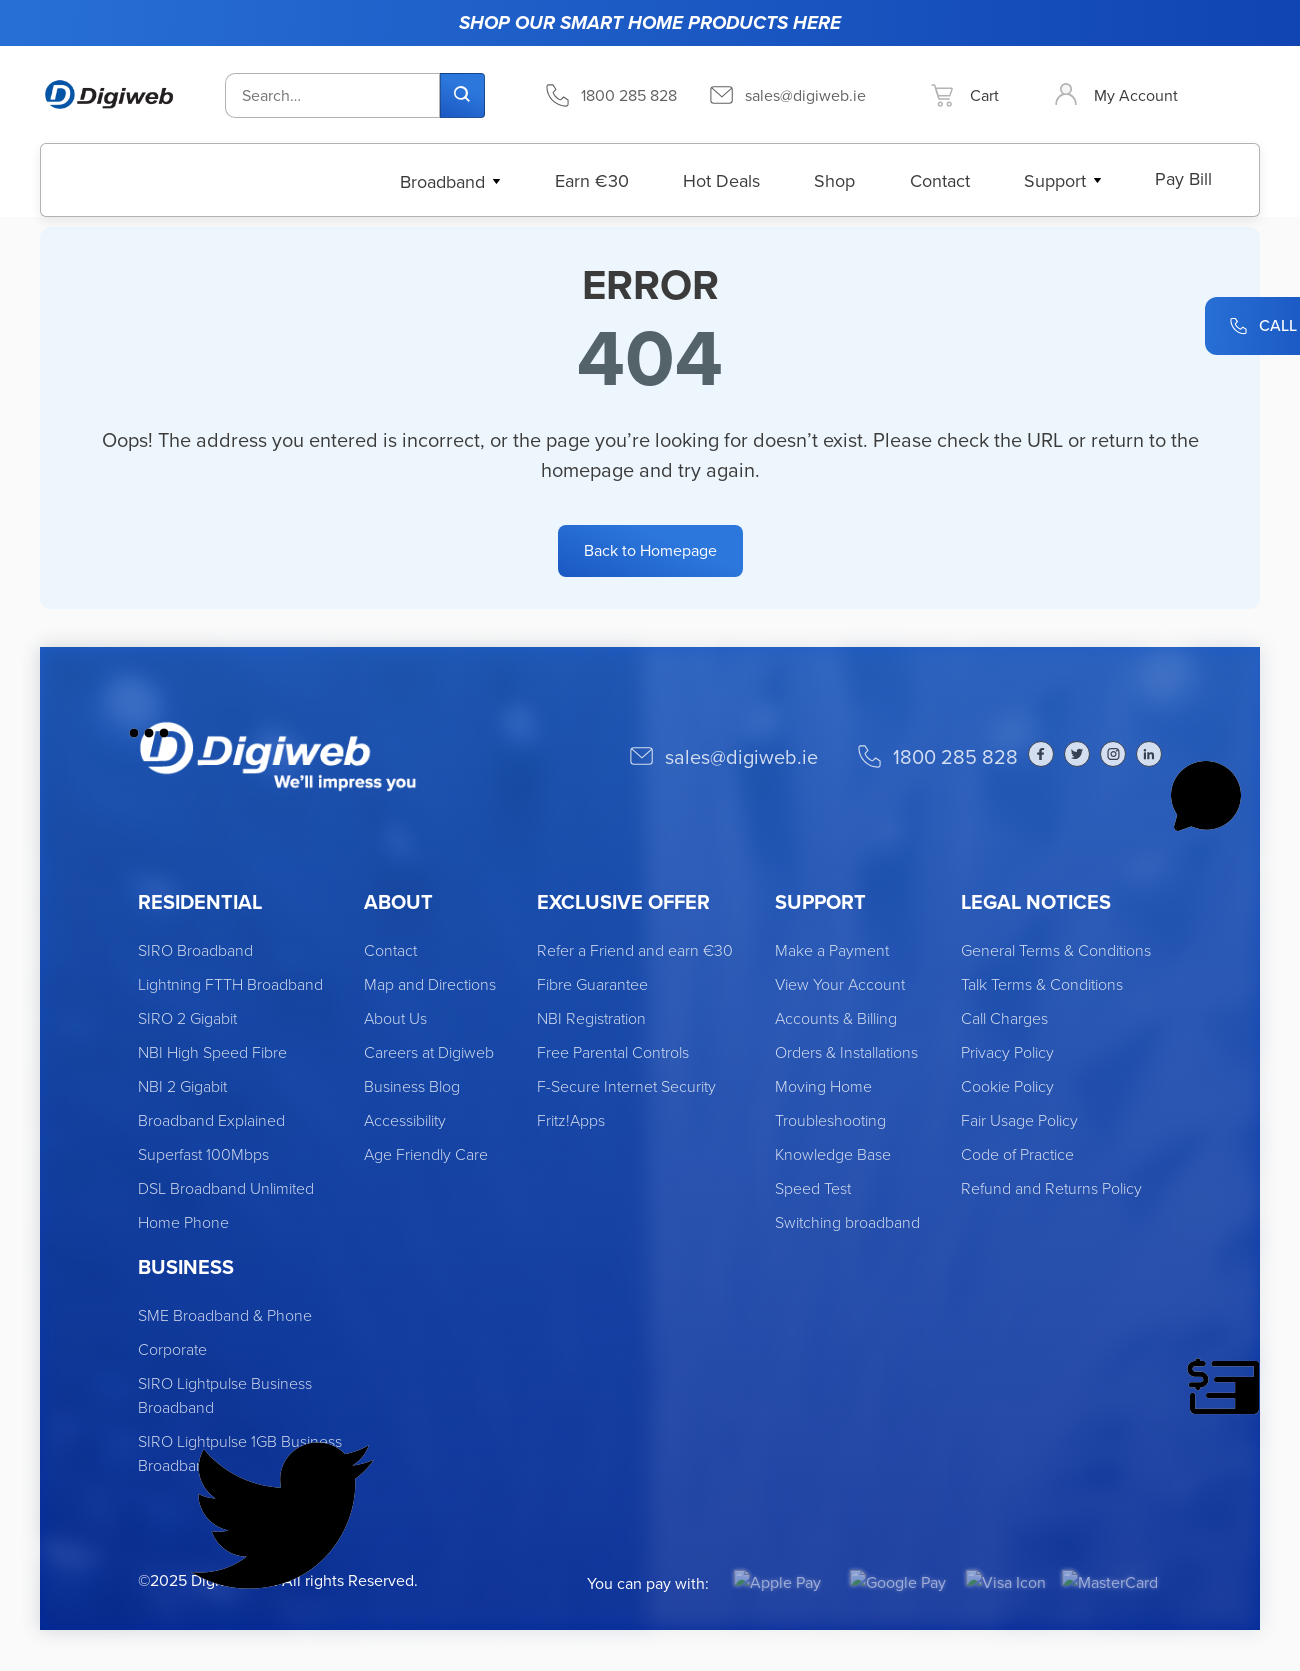  What do you see at coordinates (1206, 796) in the screenshot?
I see `open chat or messaging` at bounding box center [1206, 796].